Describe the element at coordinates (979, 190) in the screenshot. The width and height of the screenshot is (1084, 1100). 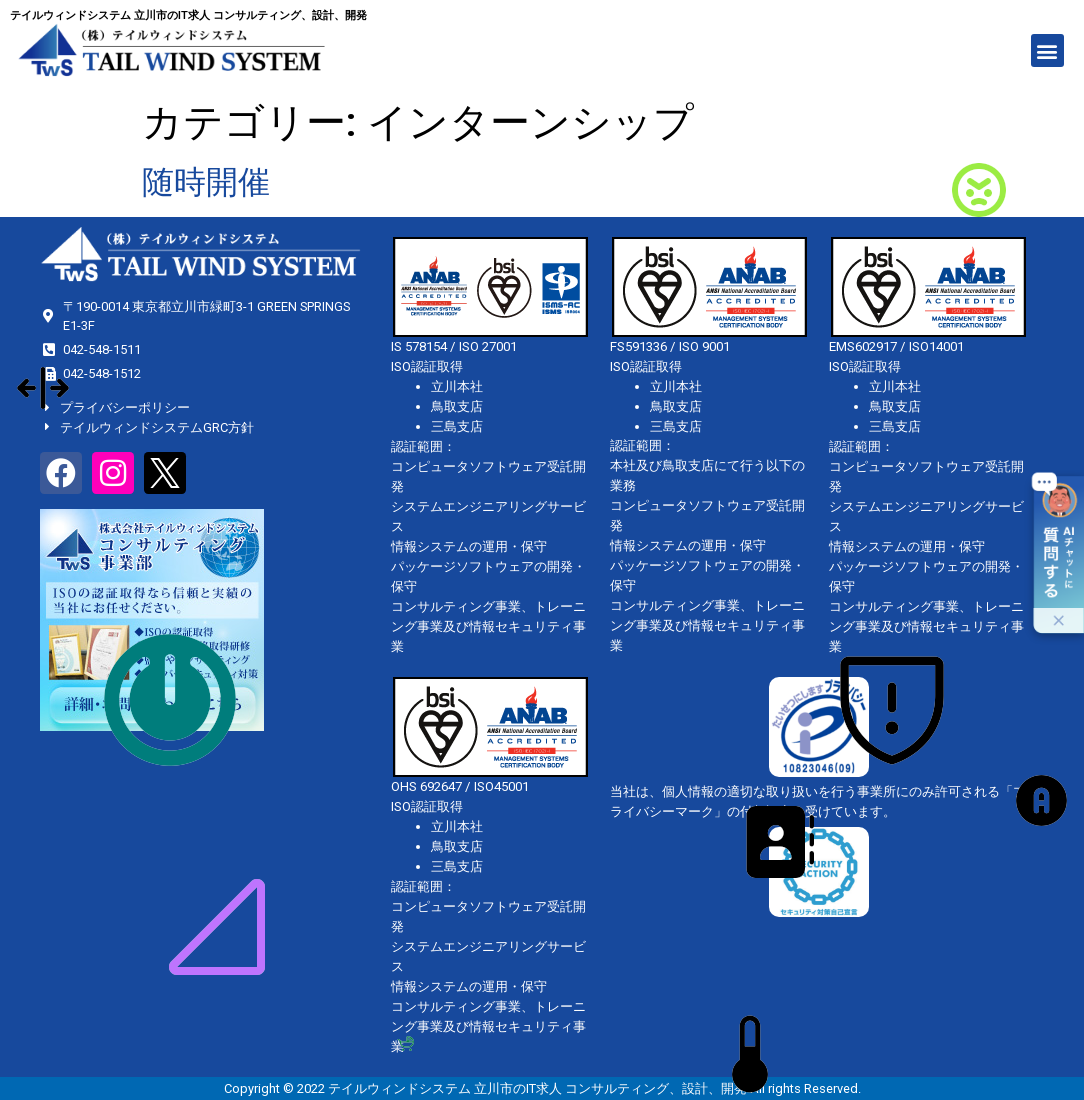
I see `report or flag negative content` at that location.